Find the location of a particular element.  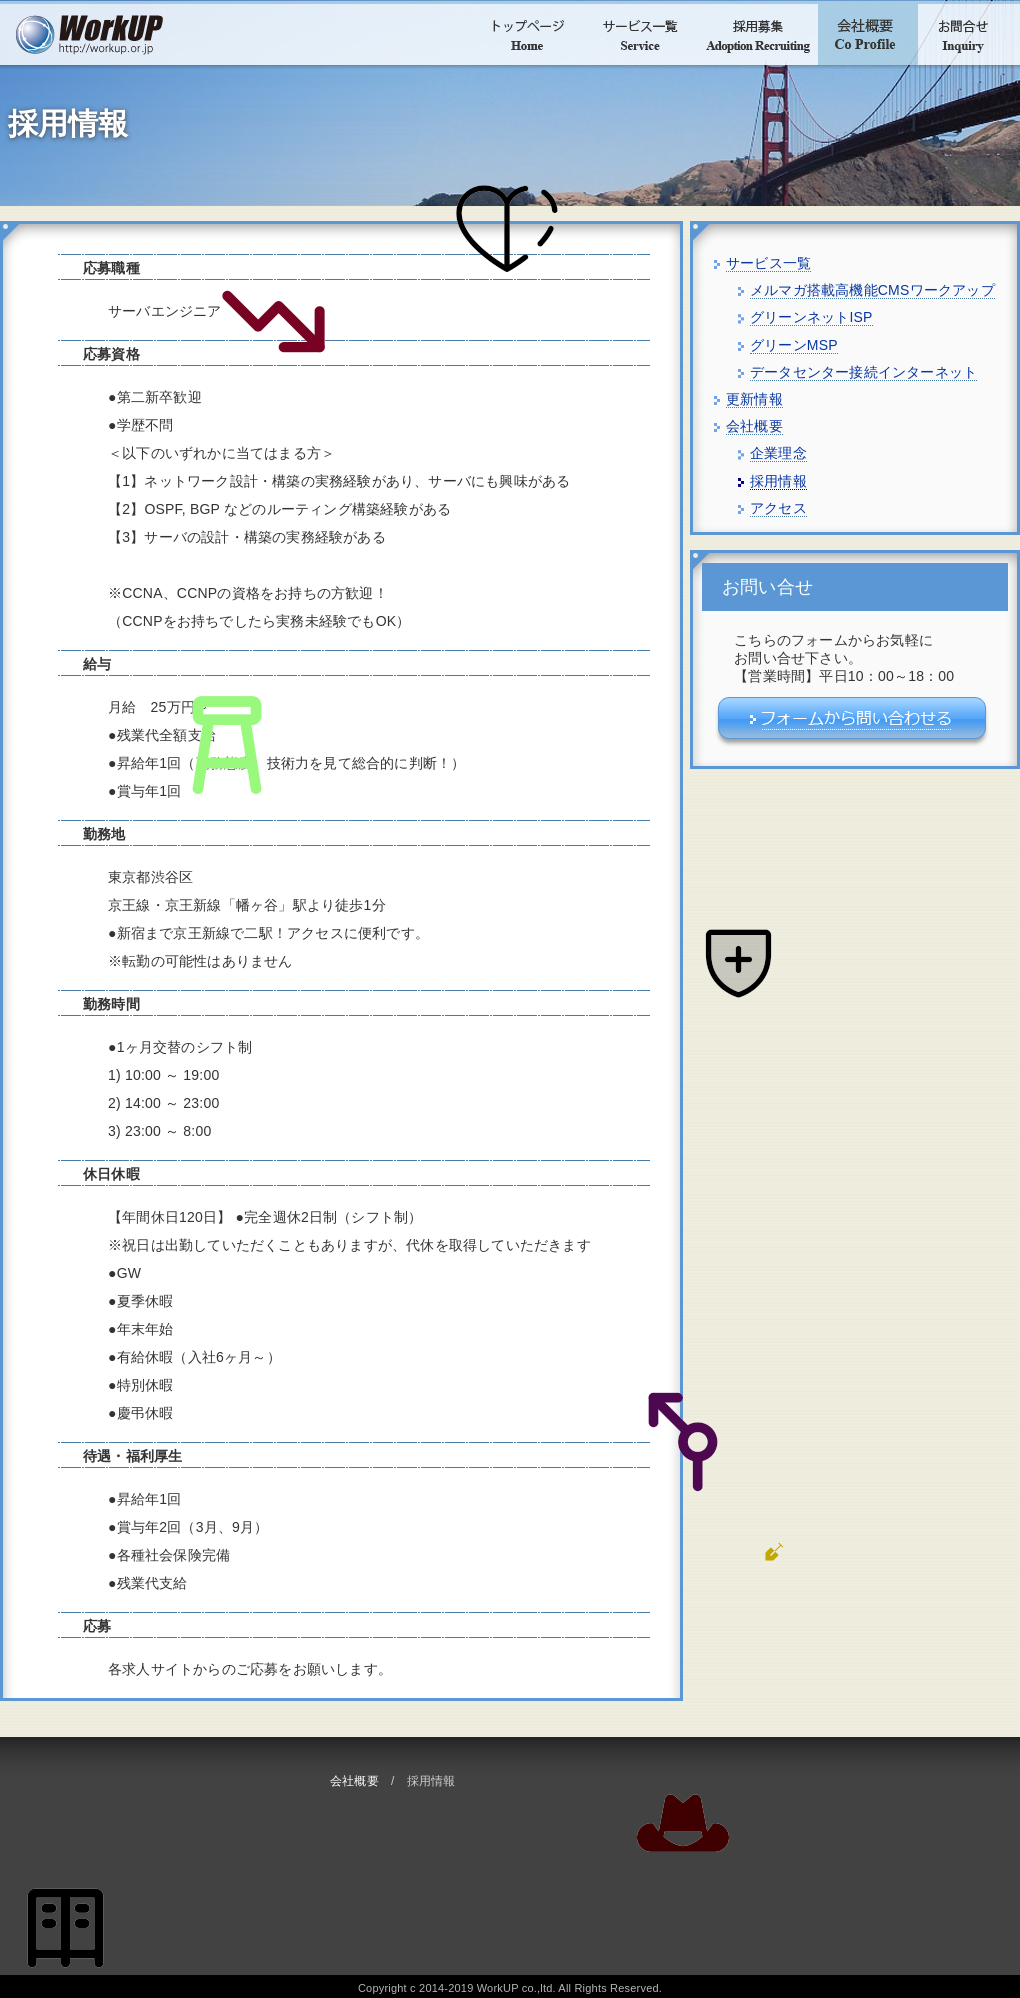

indicates partial like or favorite status is located at coordinates (507, 225).